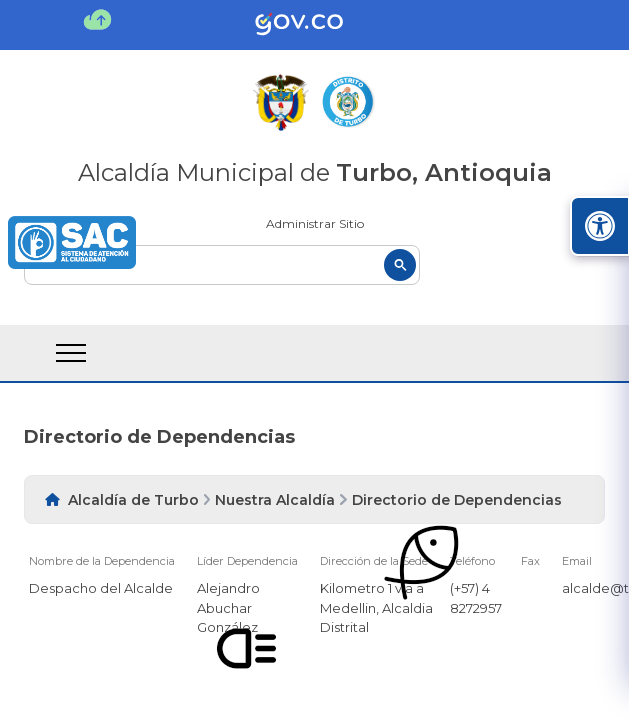  Describe the element at coordinates (97, 19) in the screenshot. I see `upload file to cloud storage` at that location.